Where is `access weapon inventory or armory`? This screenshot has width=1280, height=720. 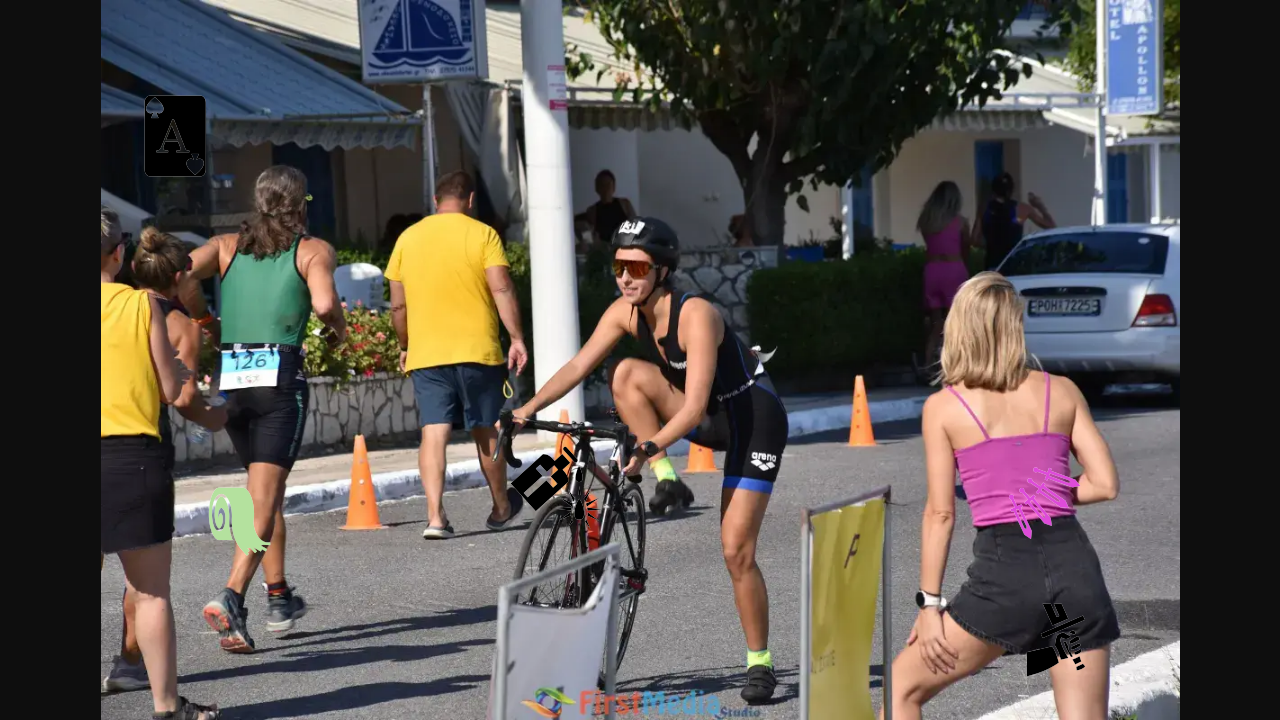
access weapon inventory or armory is located at coordinates (1044, 502).